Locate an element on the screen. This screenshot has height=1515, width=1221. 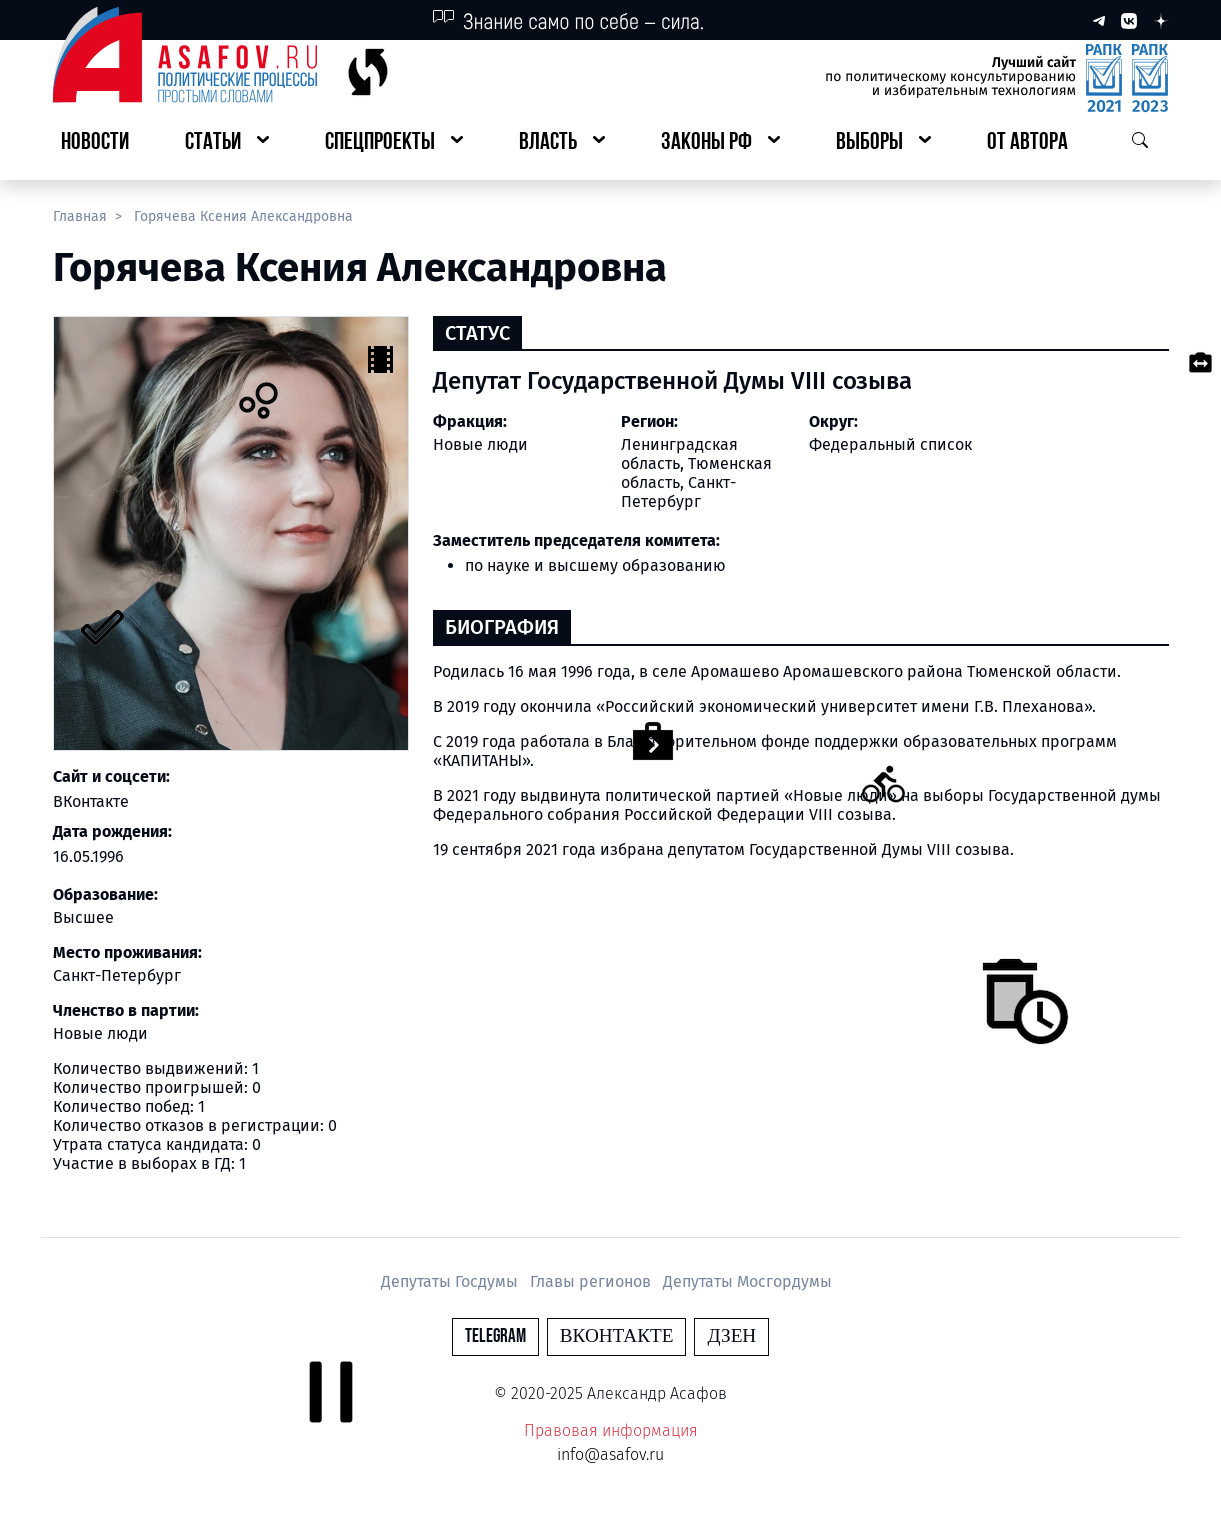
get cycling directions is located at coordinates (883, 784).